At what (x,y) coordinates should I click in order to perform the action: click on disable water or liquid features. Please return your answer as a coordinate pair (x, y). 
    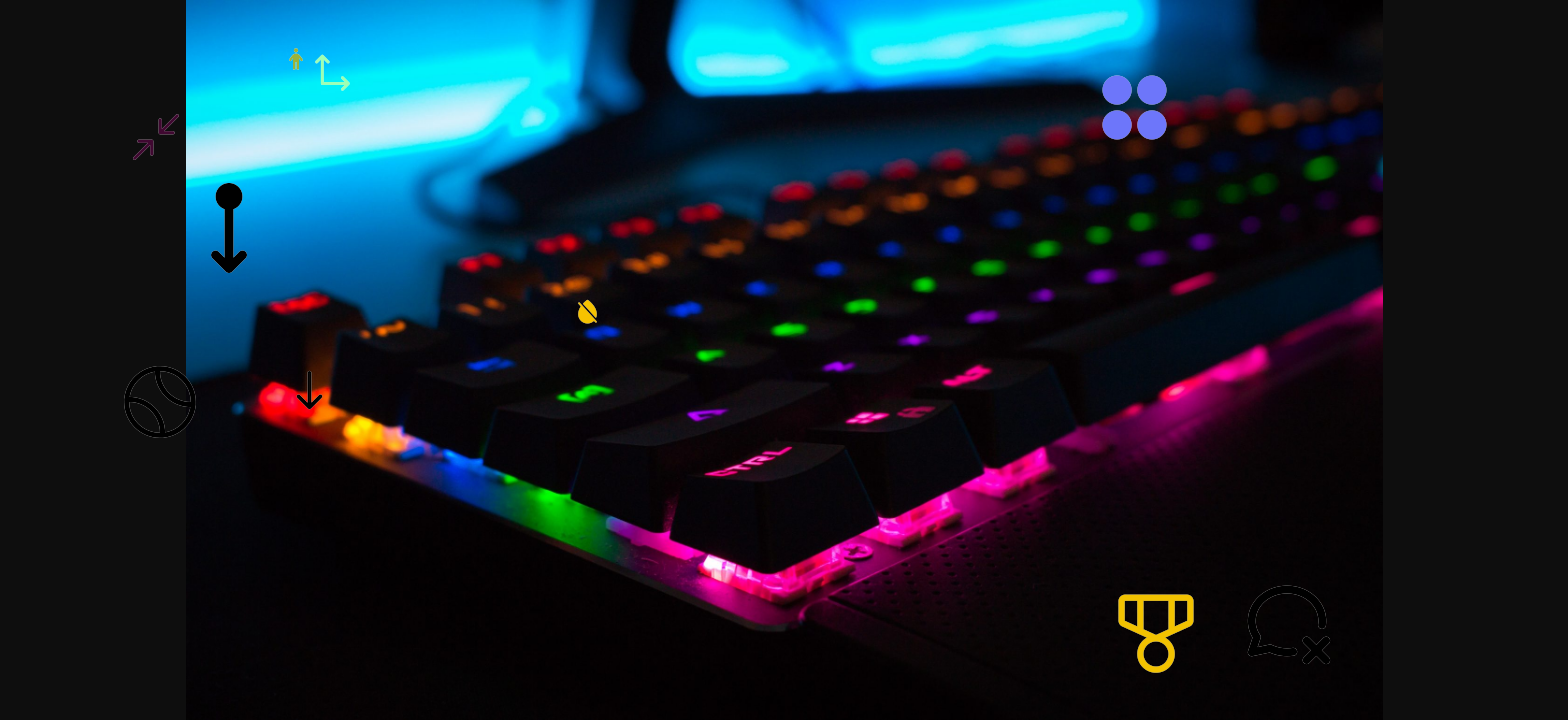
    Looking at the image, I should click on (587, 312).